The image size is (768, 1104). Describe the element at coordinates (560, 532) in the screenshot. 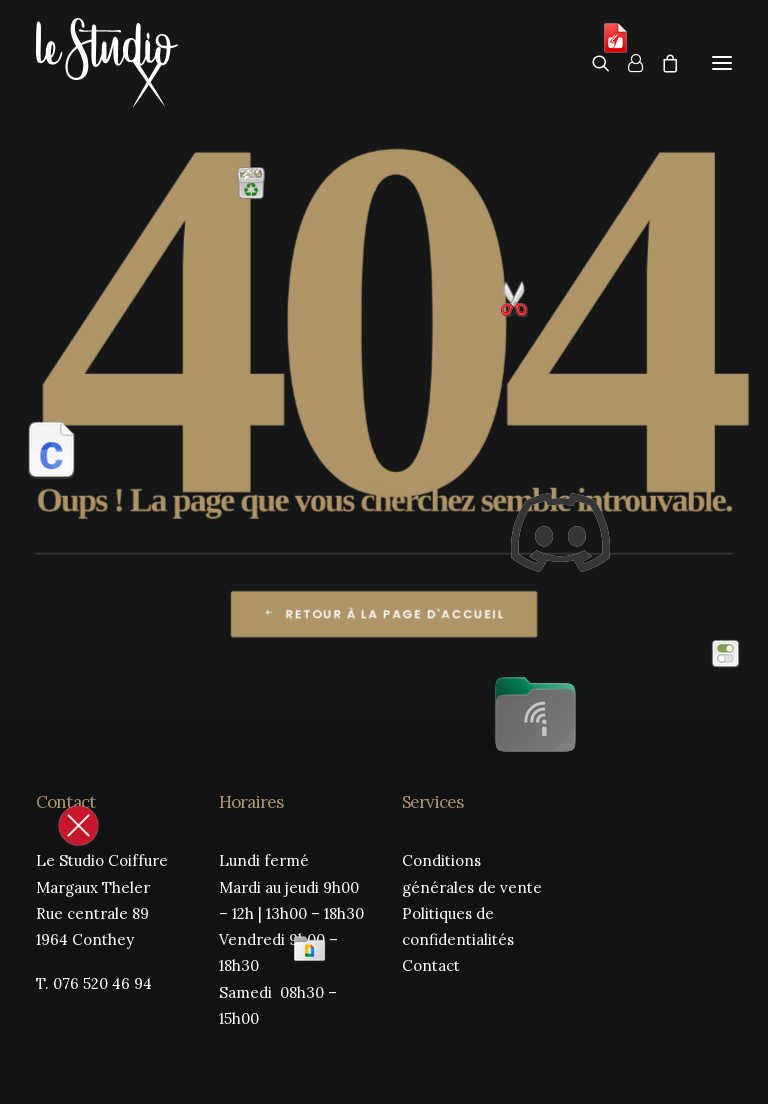

I see `open Discord app` at that location.